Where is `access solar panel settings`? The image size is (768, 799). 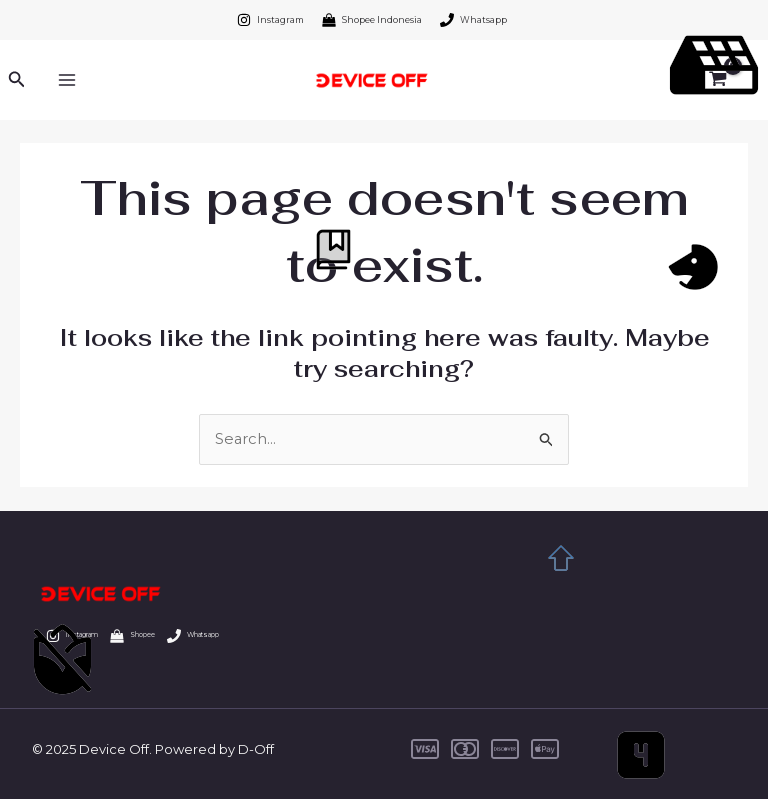
access solar panel settings is located at coordinates (714, 68).